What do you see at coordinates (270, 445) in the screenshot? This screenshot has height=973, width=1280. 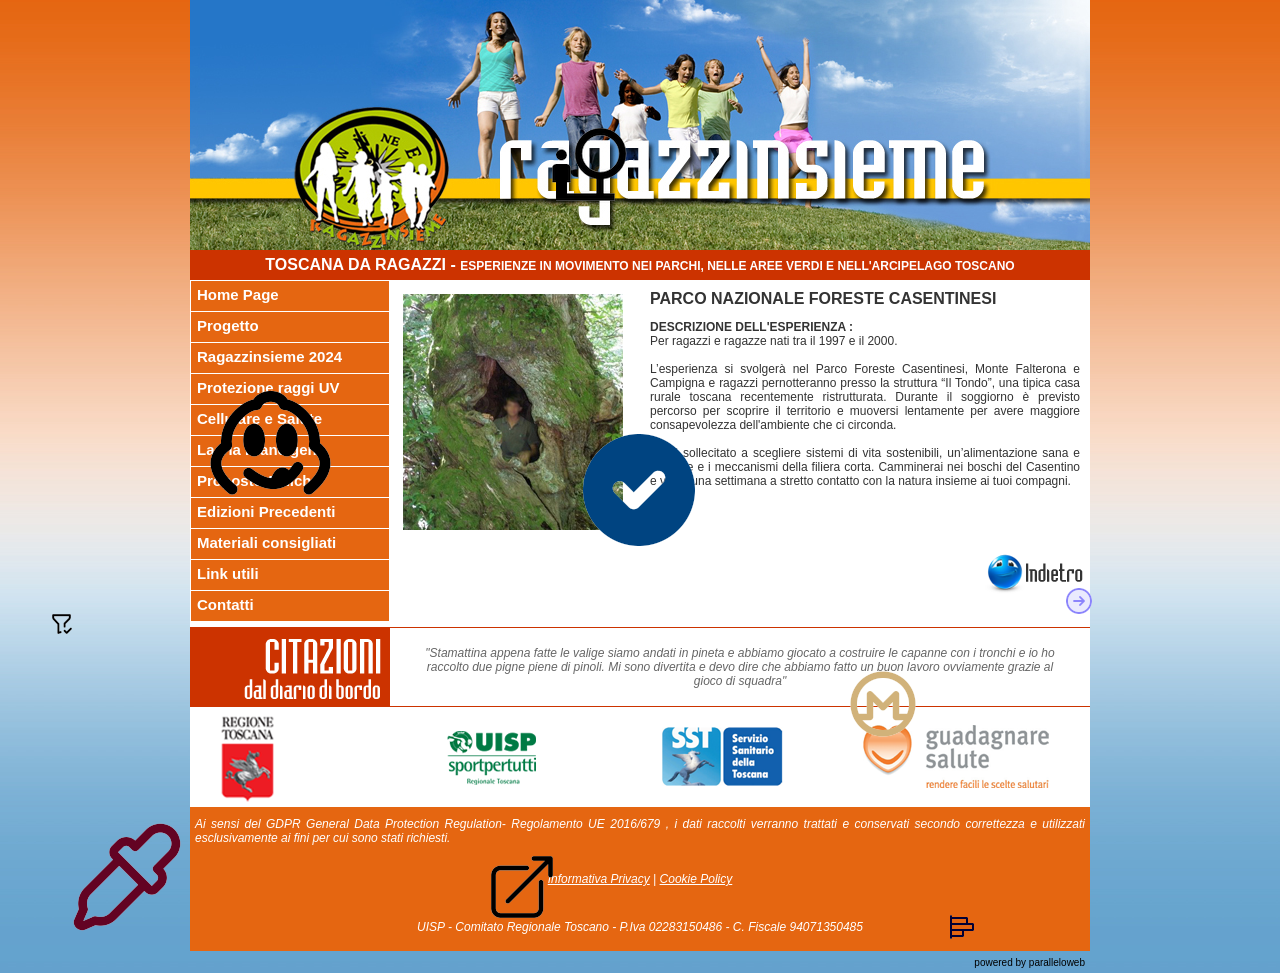 I see `indicates a Michelin Bib Gourmand rated restaurant` at bounding box center [270, 445].